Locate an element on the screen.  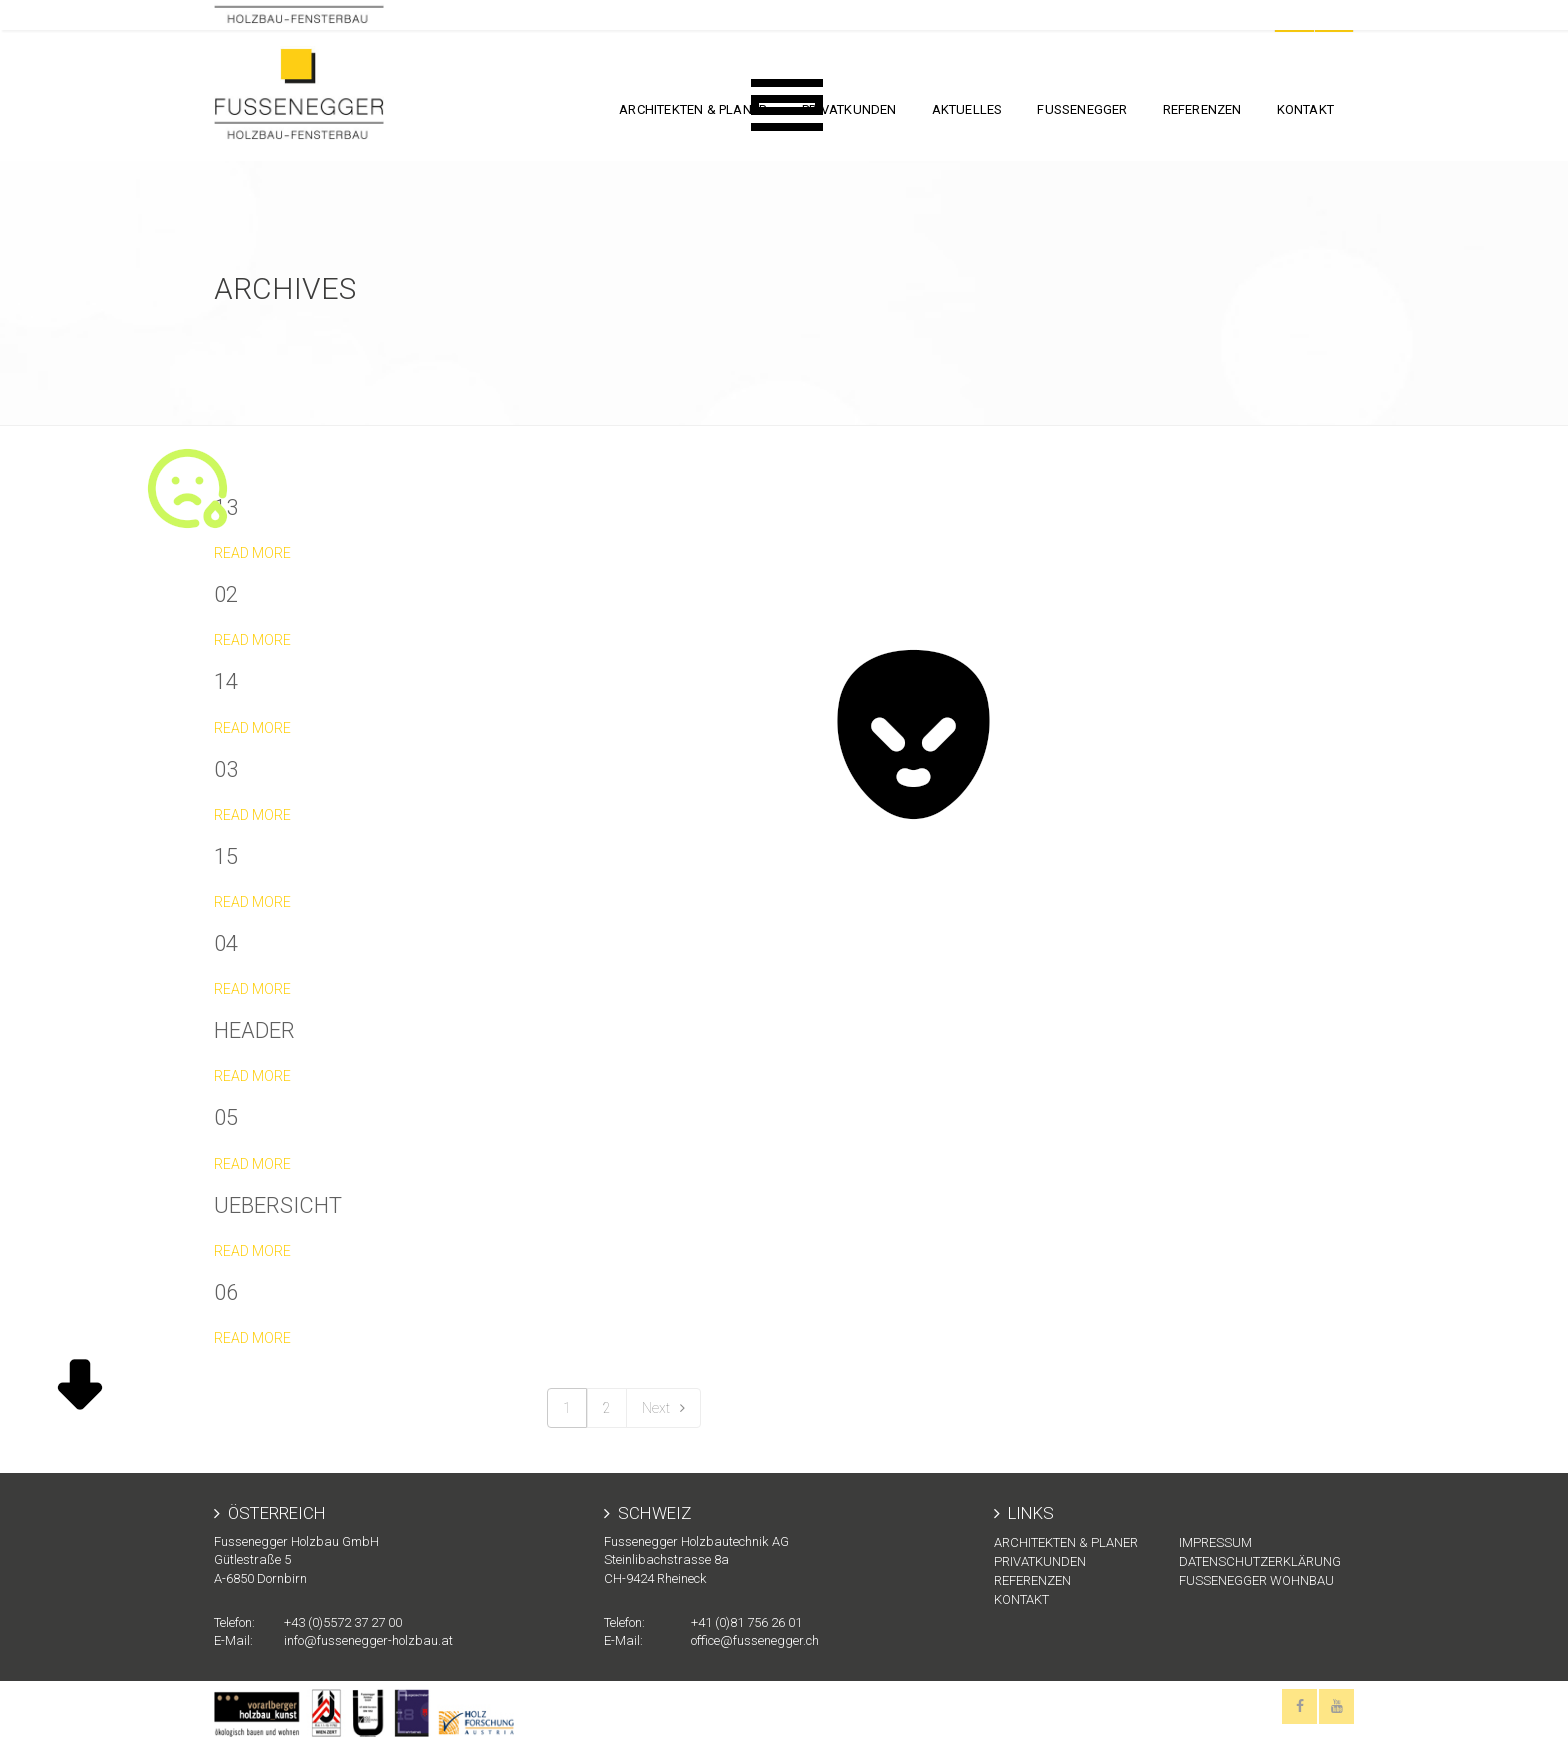
switch to day view in calendar is located at coordinates (787, 103).